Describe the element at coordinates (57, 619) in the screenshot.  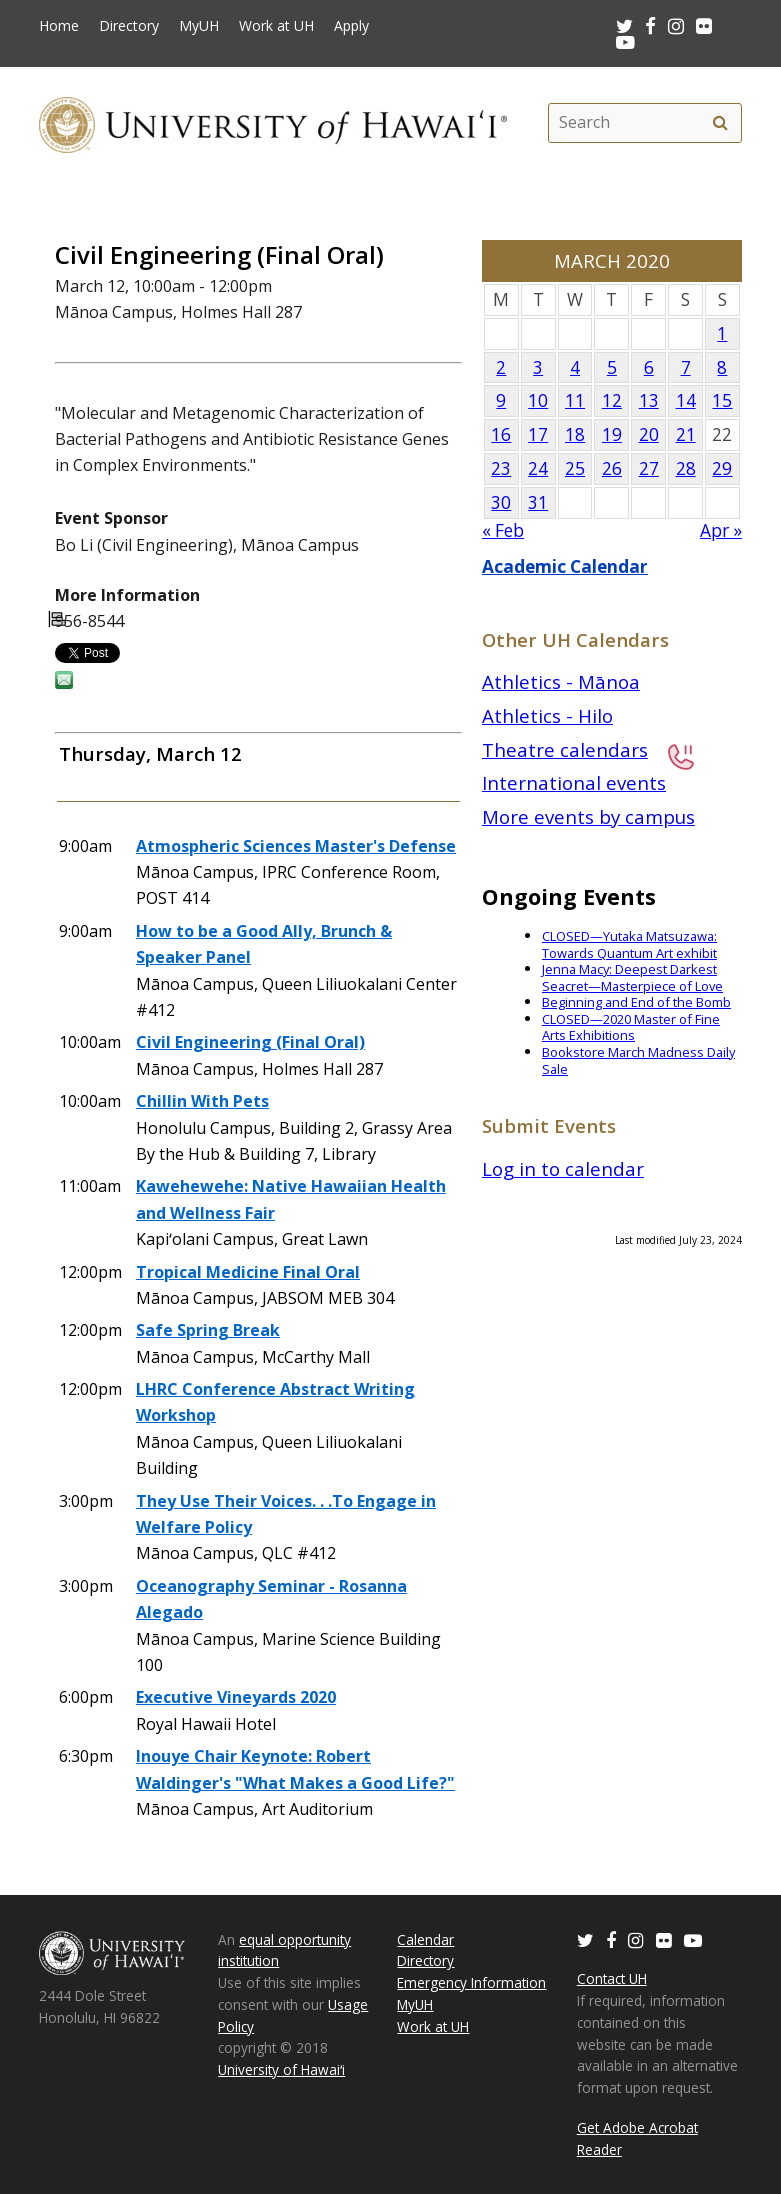
I see `align text or content to the left` at that location.